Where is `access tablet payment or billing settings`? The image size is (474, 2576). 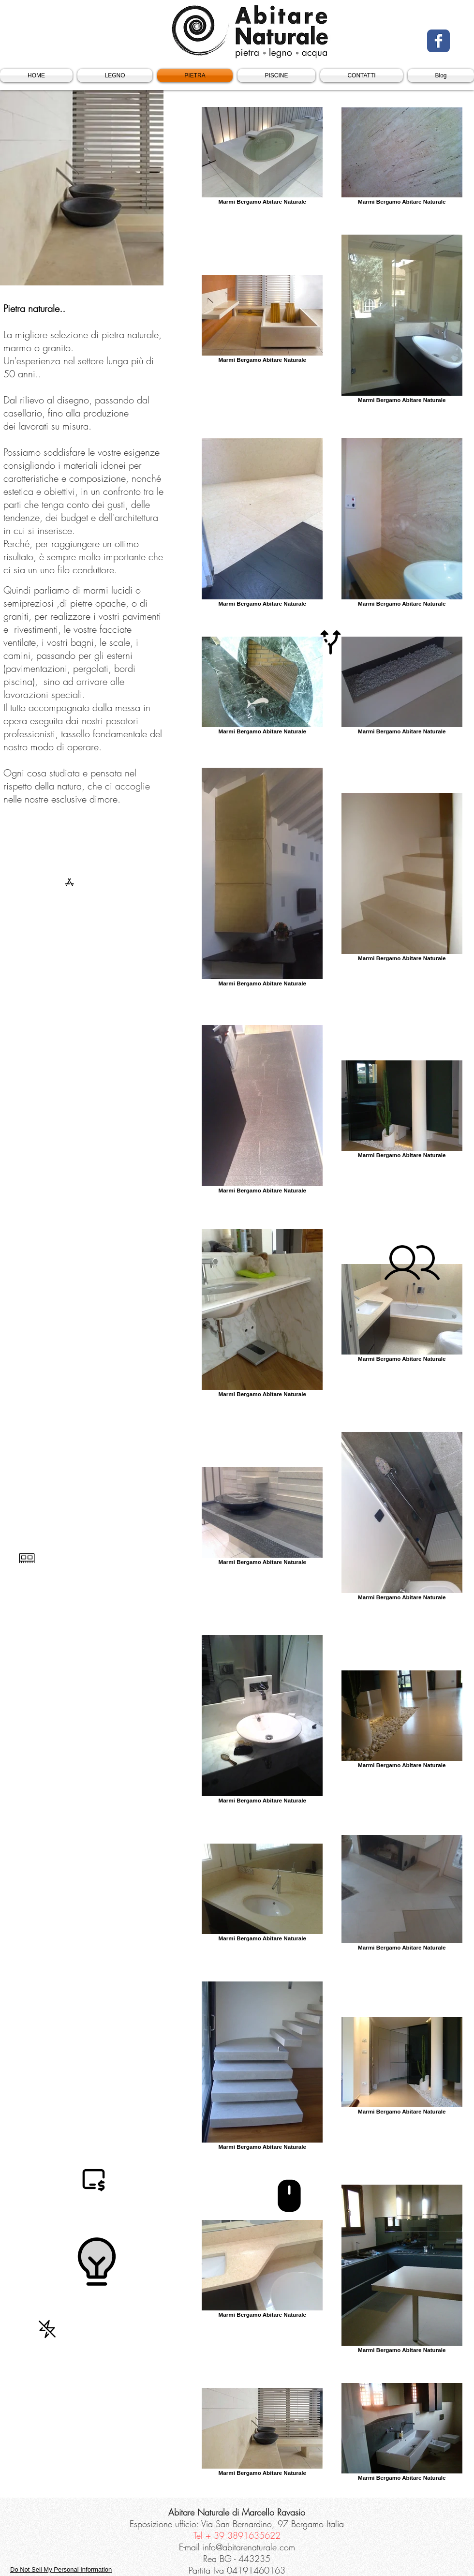 access tablet payment or billing settings is located at coordinates (93, 2179).